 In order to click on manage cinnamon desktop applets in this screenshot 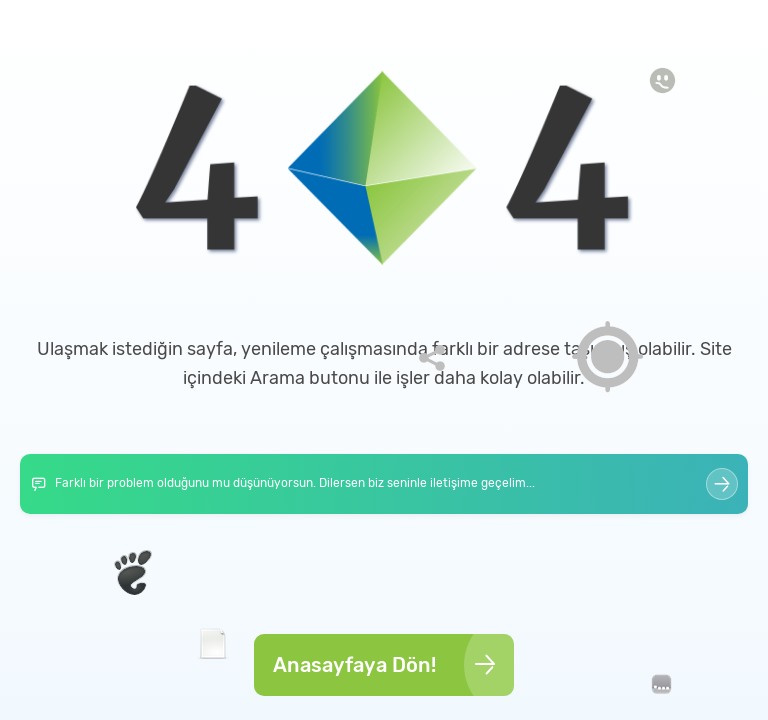, I will do `click(661, 684)`.